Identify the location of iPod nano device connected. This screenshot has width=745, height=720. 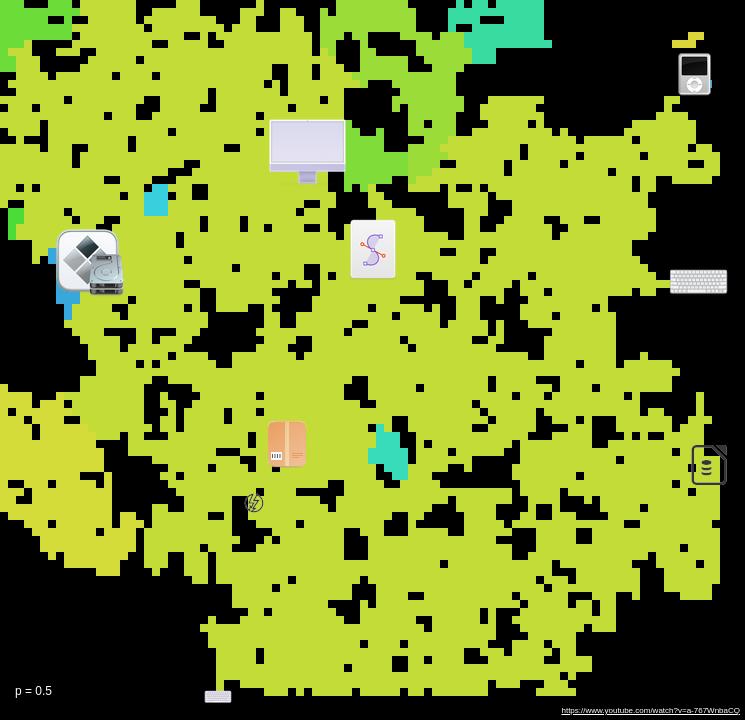
(694, 64).